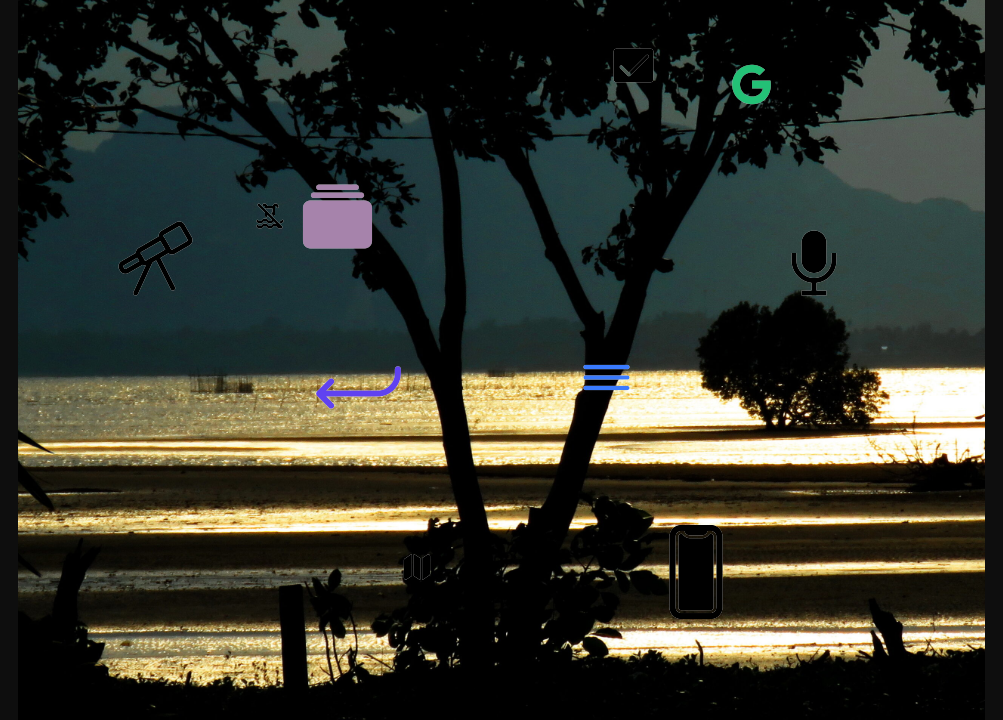 Image resolution: width=1003 pixels, height=720 pixels. Describe the element at coordinates (633, 65) in the screenshot. I see `confirm or submit an action` at that location.